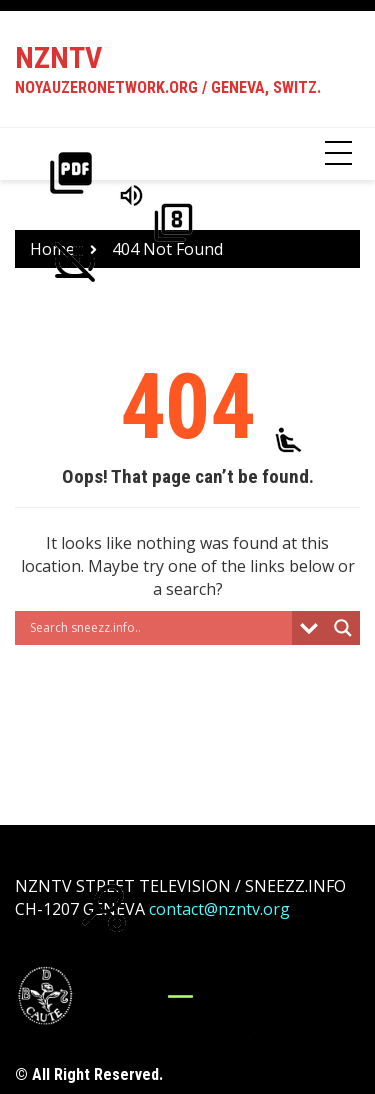  I want to click on select extra legroom seating option, so click(288, 440).